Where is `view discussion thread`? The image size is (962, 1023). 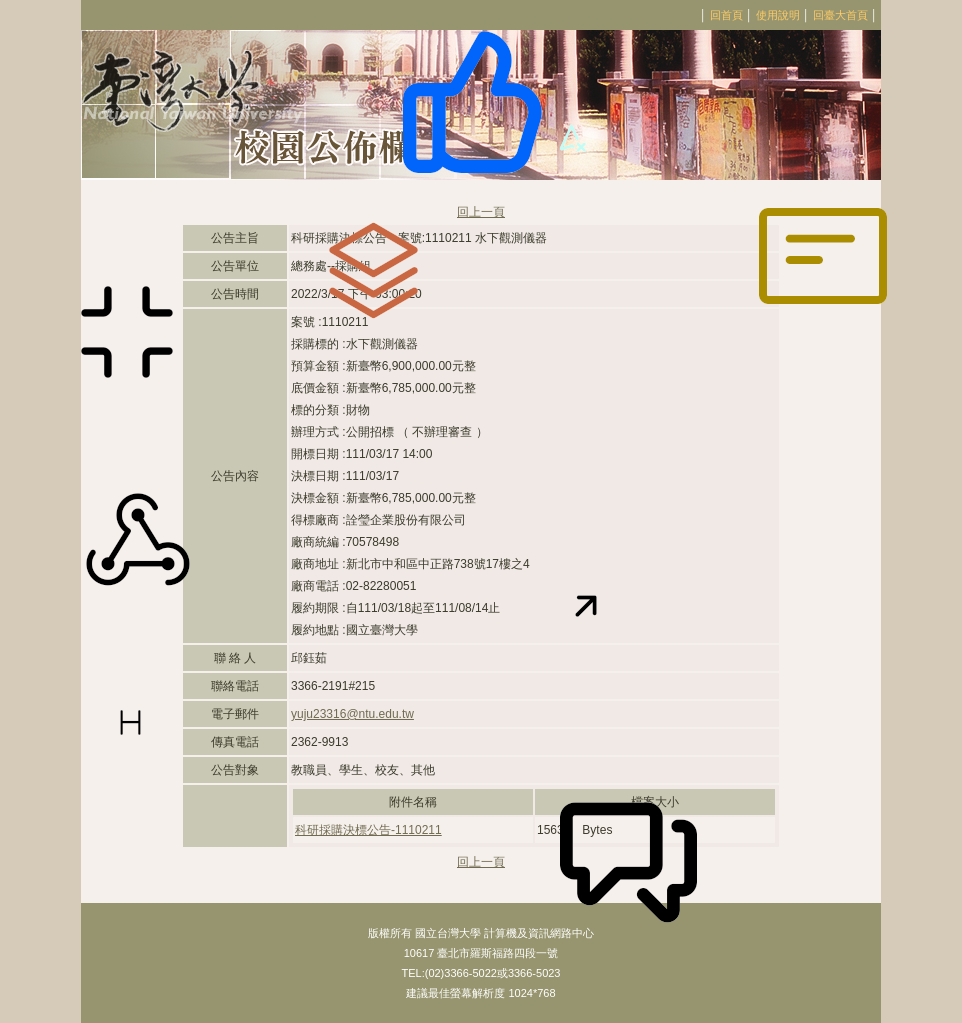
view discussion thread is located at coordinates (628, 862).